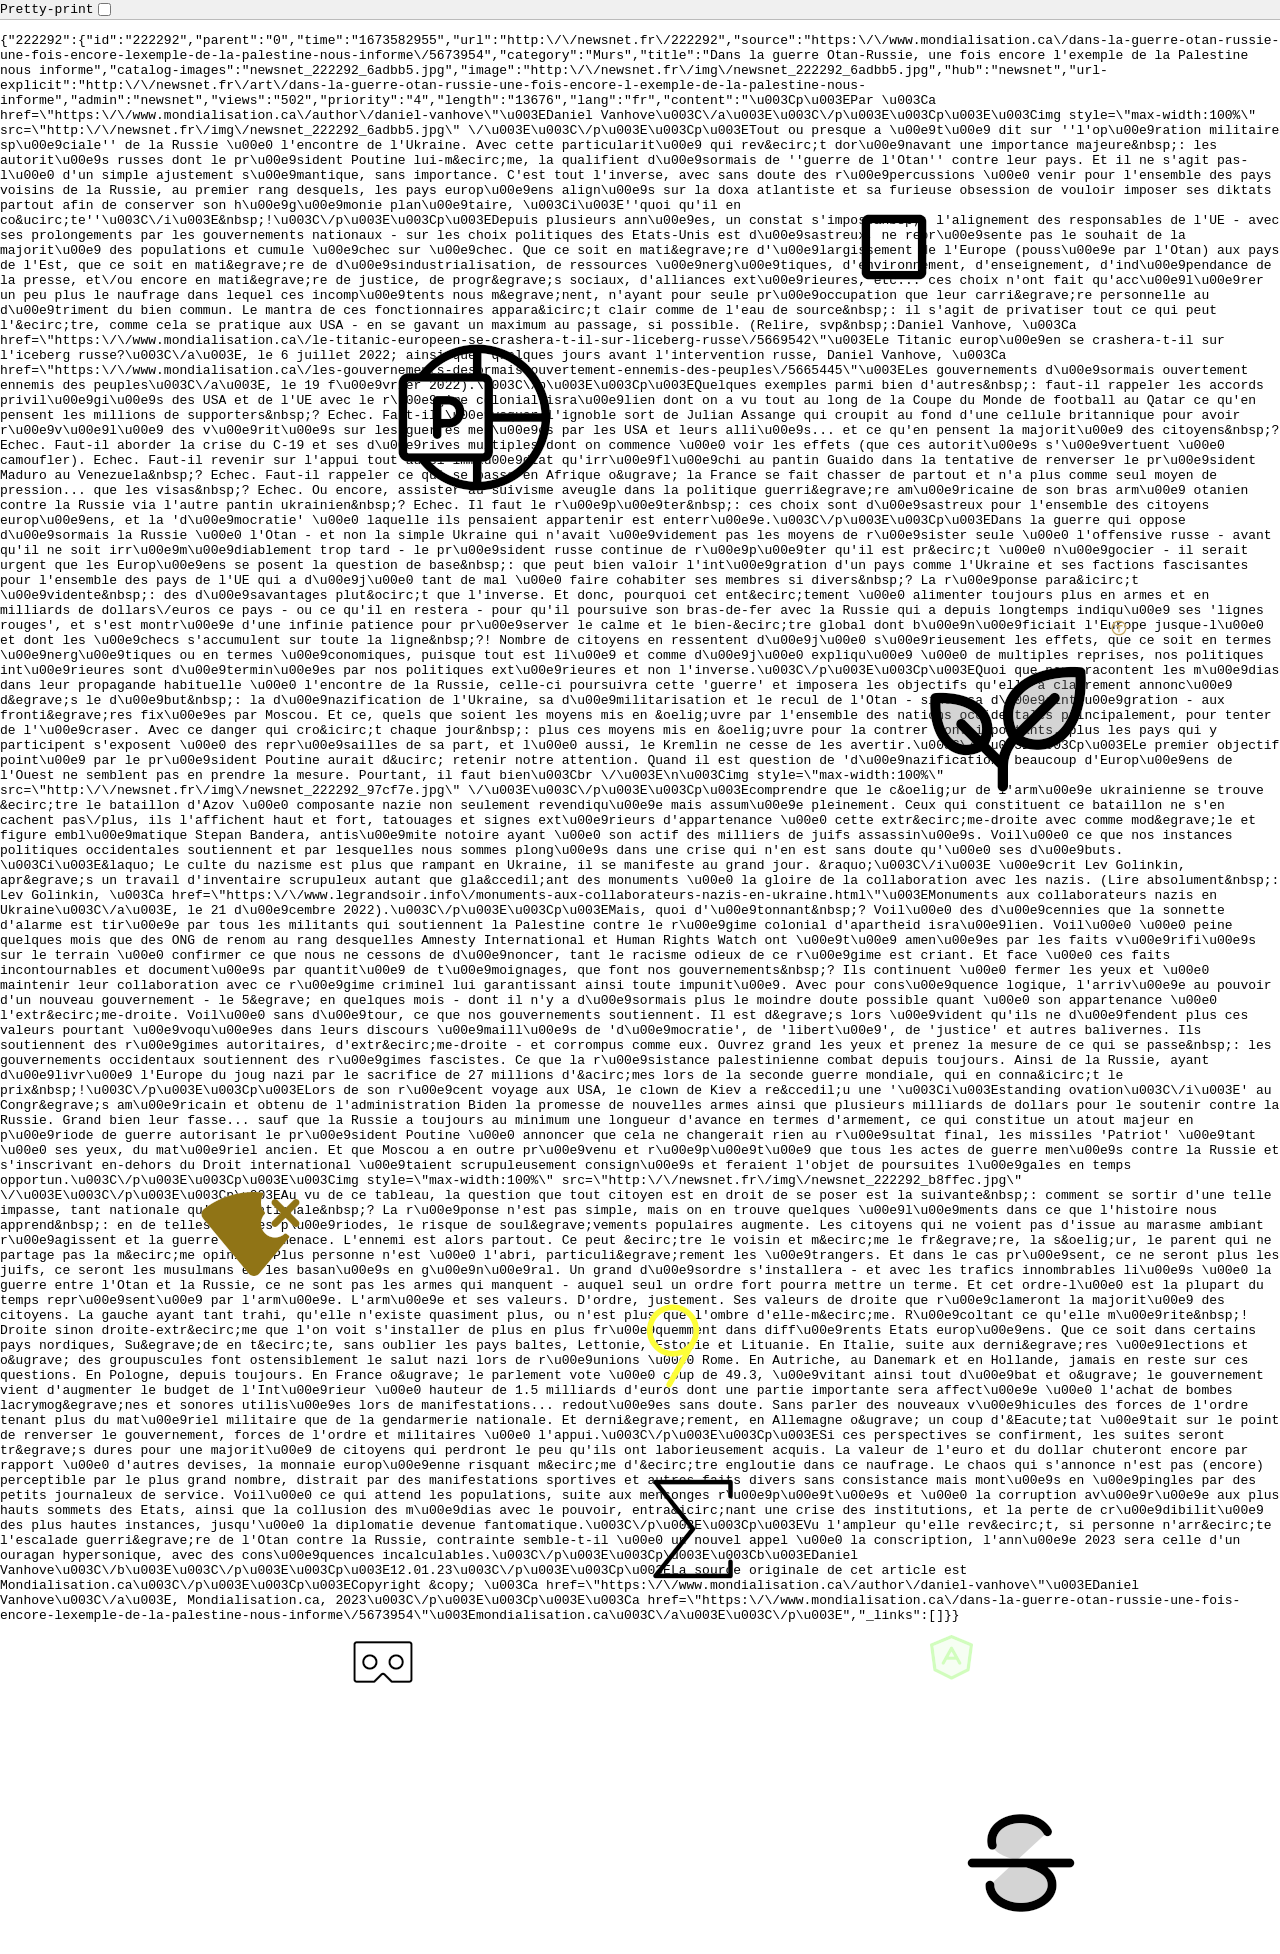 Image resolution: width=1280 pixels, height=1954 pixels. What do you see at coordinates (693, 1529) in the screenshot?
I see `calculate sum or total` at bounding box center [693, 1529].